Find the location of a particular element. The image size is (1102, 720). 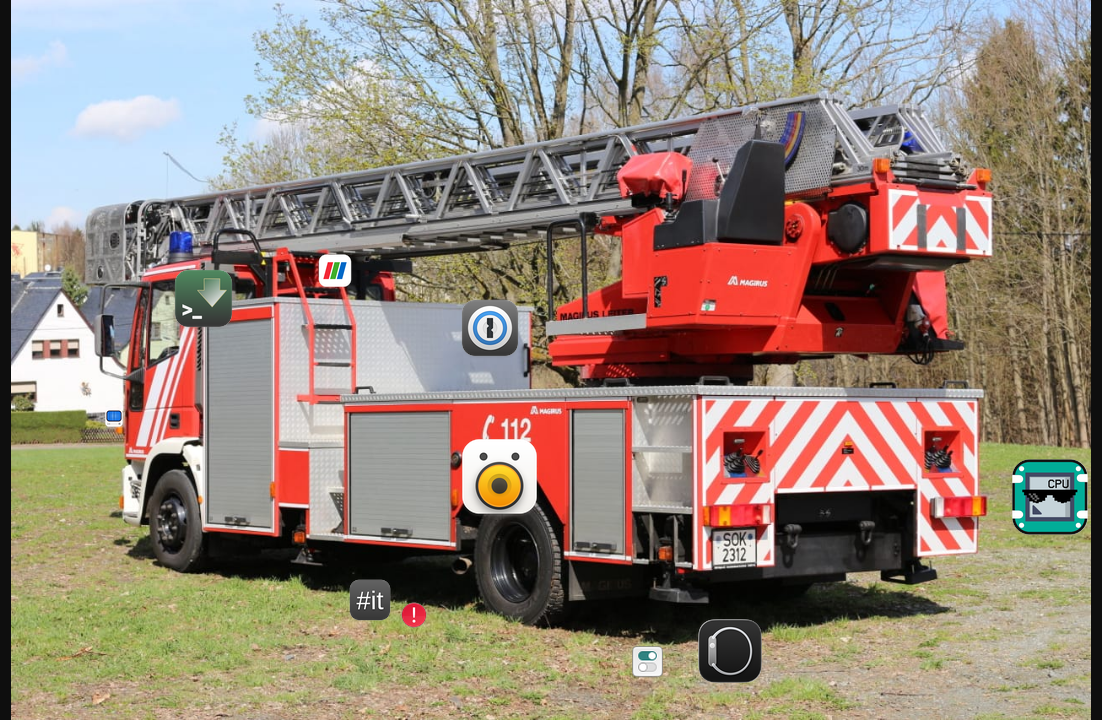

open guake drop-down terminal is located at coordinates (203, 298).